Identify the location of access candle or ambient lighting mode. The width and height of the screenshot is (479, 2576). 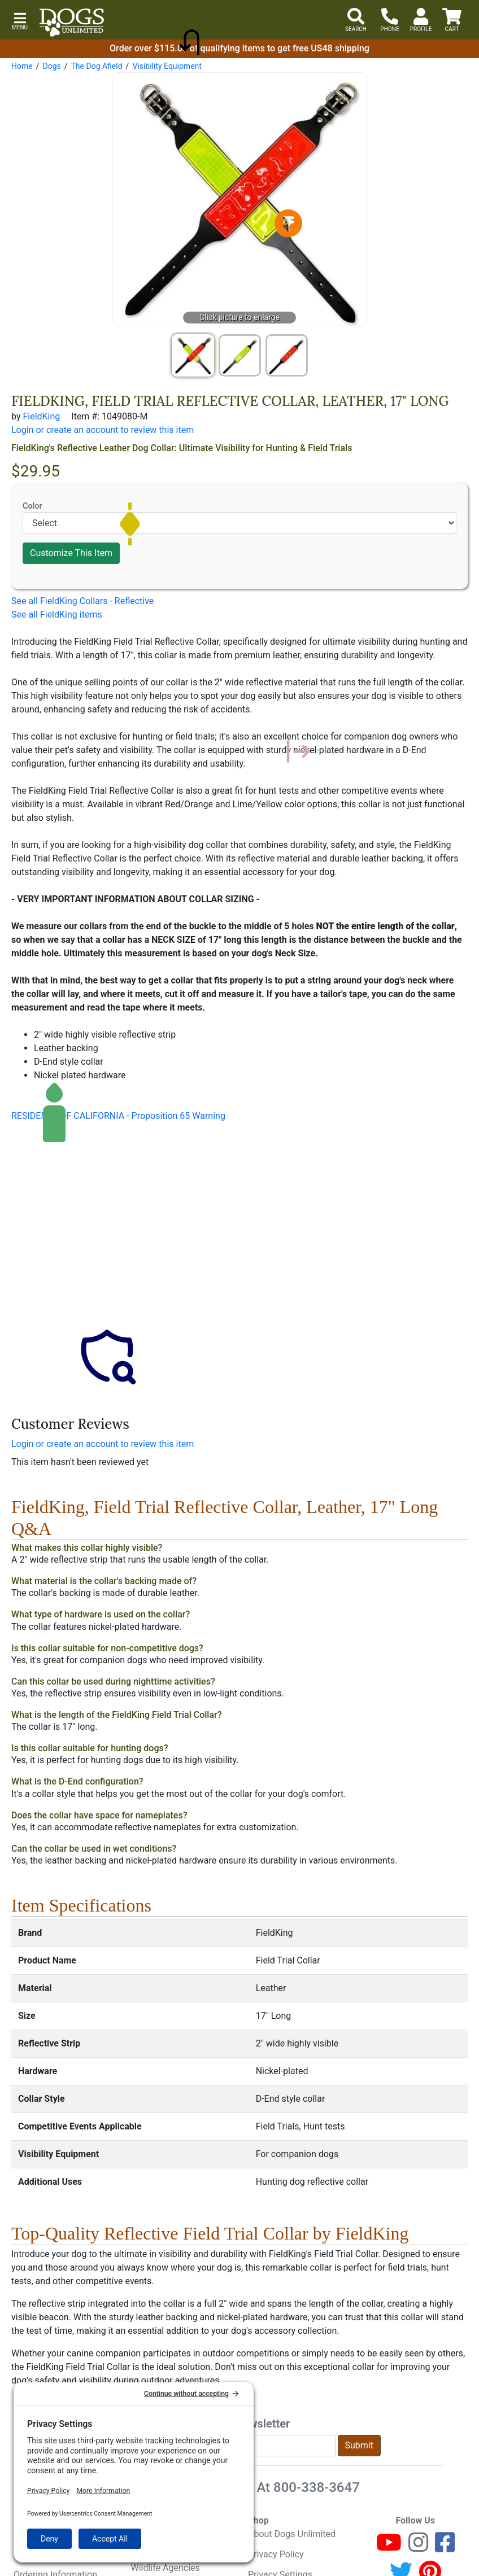
(54, 1114).